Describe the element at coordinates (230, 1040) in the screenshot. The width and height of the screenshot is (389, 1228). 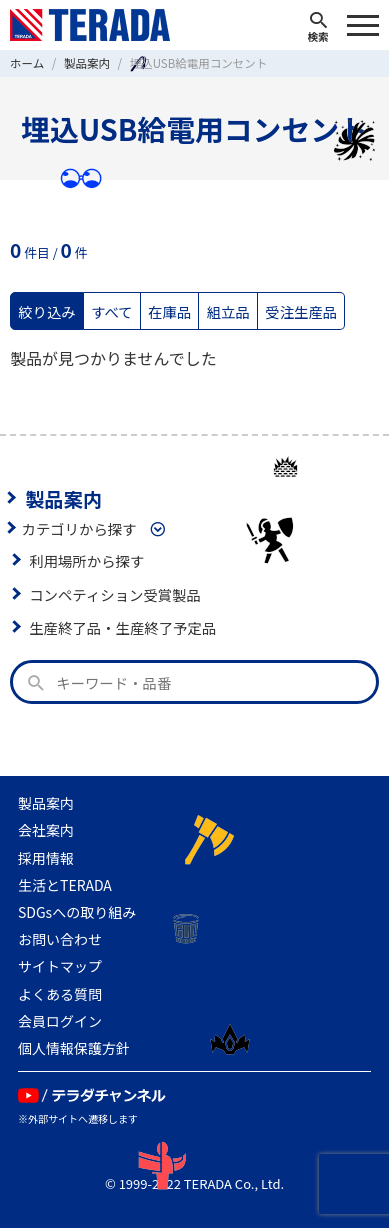
I see `indicates royalty or kingdom-related game feature` at that location.